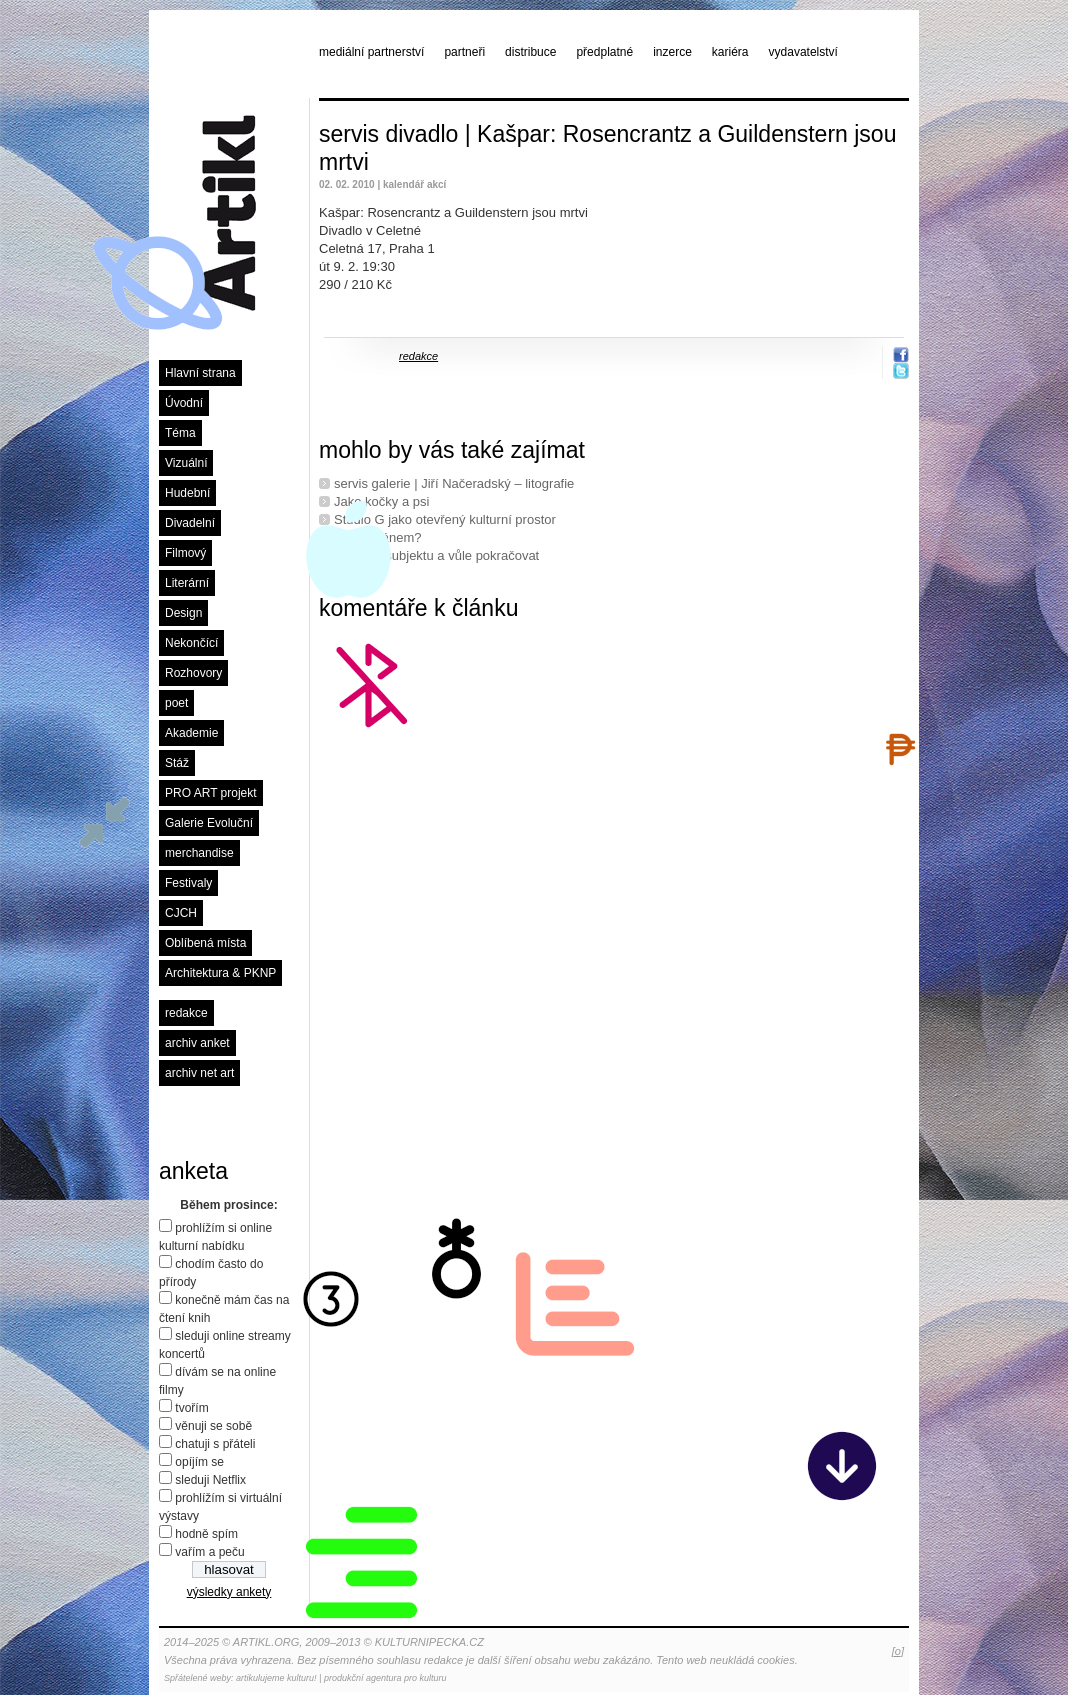  What do you see at coordinates (575, 1304) in the screenshot?
I see `view analytics or statistics` at bounding box center [575, 1304].